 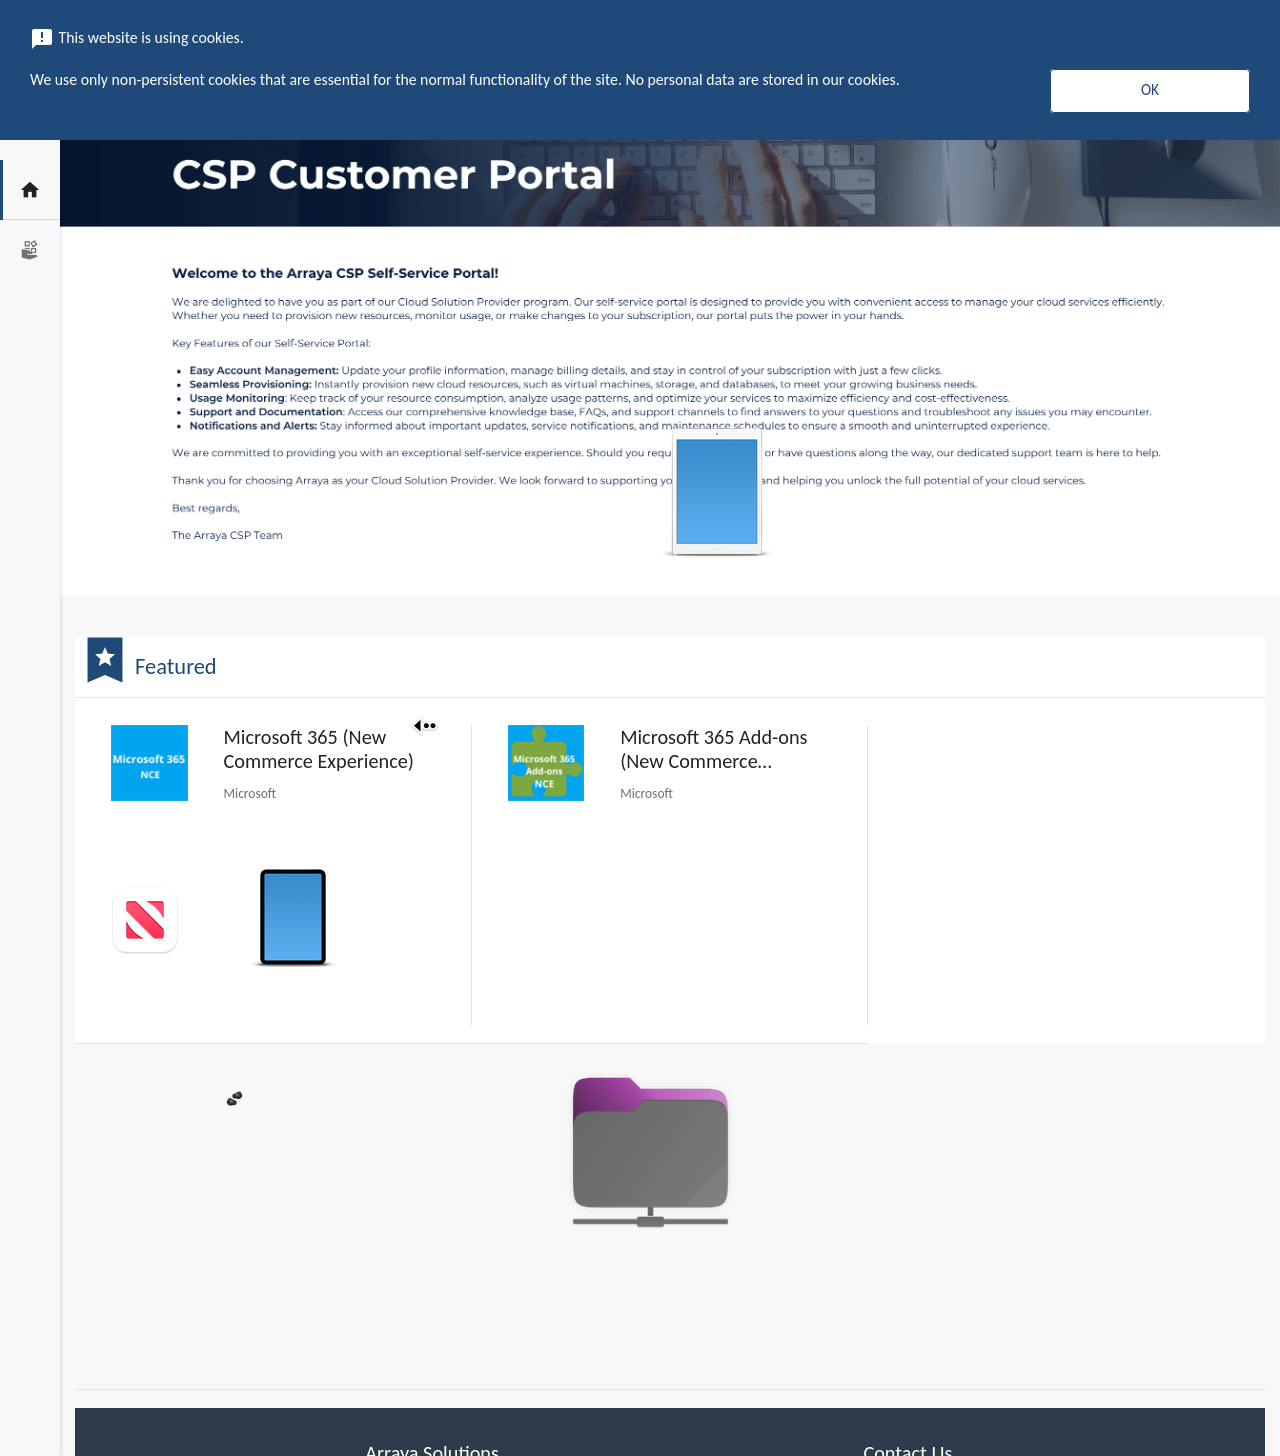 What do you see at coordinates (145, 920) in the screenshot?
I see `open the apple news app` at bounding box center [145, 920].